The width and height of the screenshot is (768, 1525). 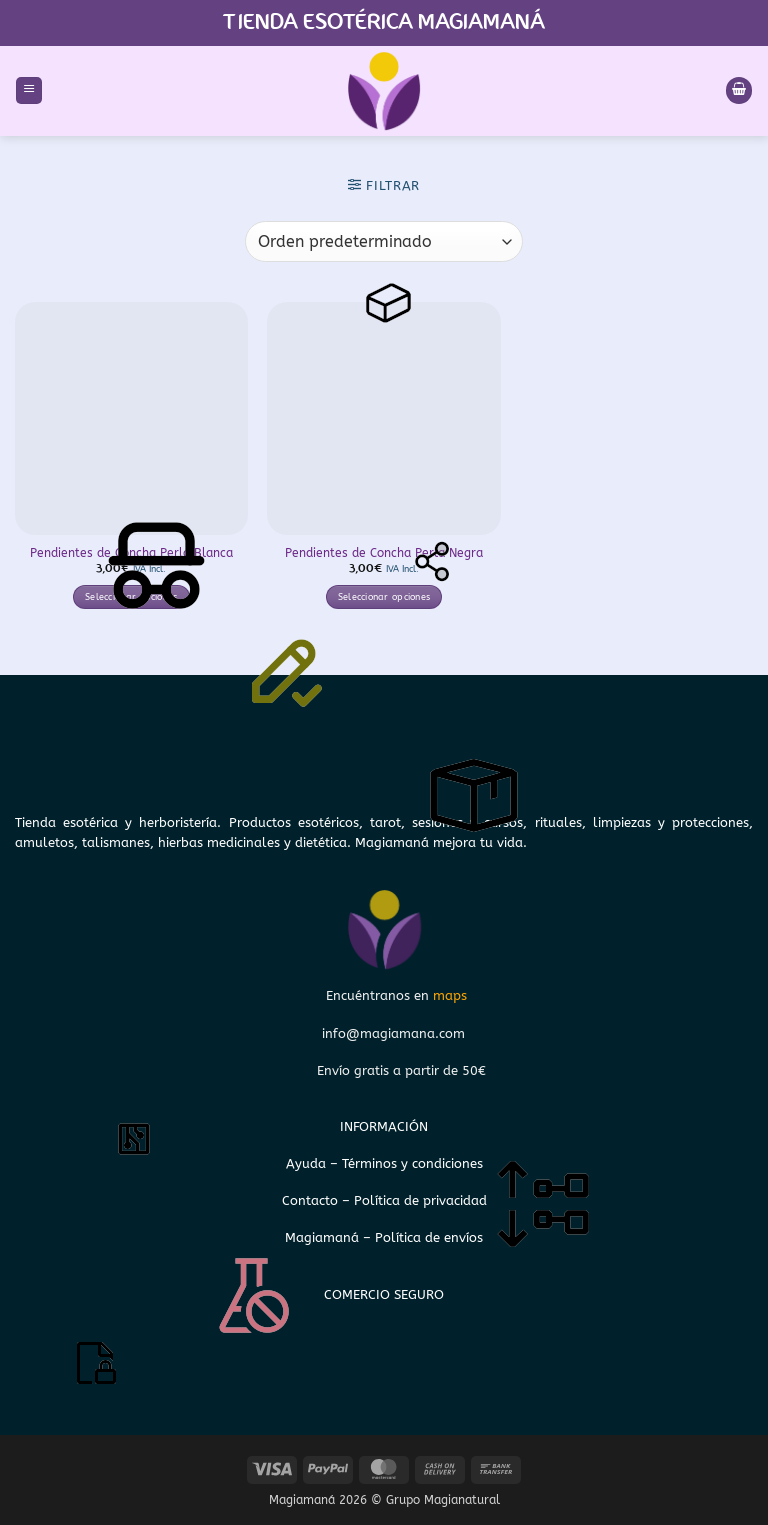 What do you see at coordinates (388, 302) in the screenshot?
I see `represents a field or property in code structure` at bounding box center [388, 302].